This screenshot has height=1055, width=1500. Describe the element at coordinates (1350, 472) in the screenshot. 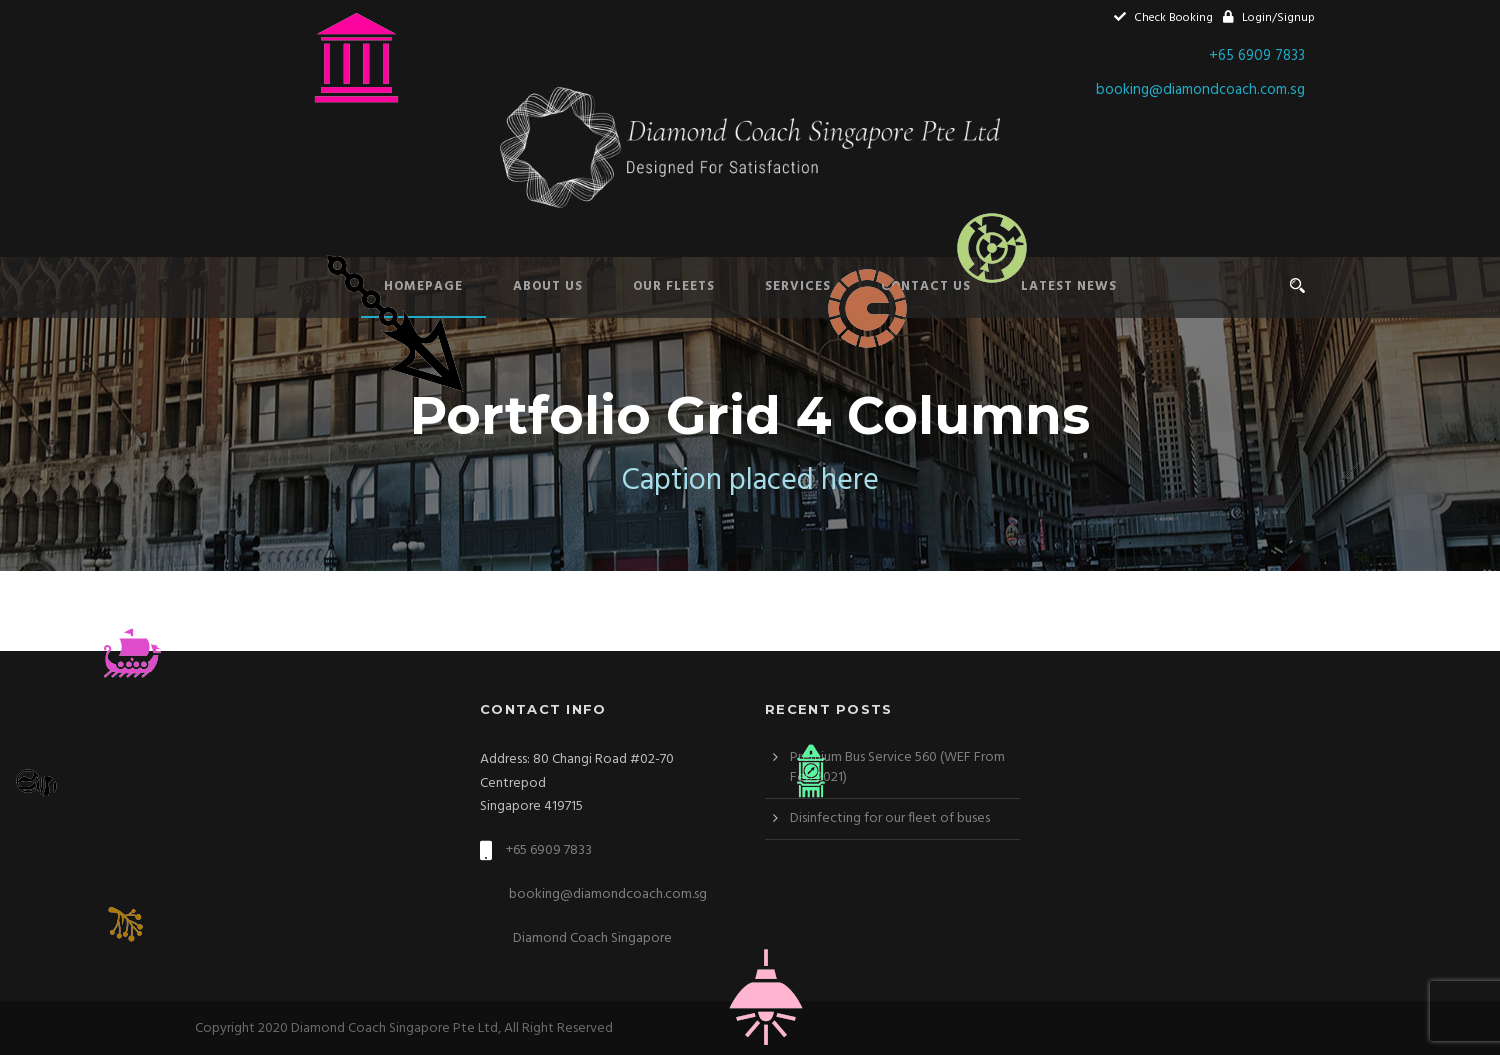

I see `equip a stiletto or dagger weapon` at that location.